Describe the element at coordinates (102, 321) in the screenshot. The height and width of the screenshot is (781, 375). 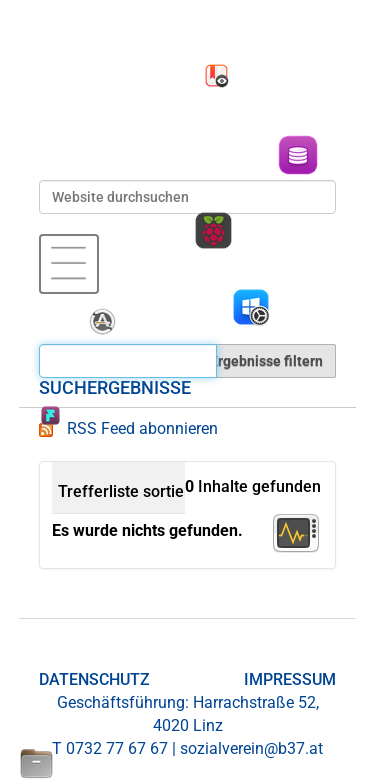
I see `open the software updater application` at that location.